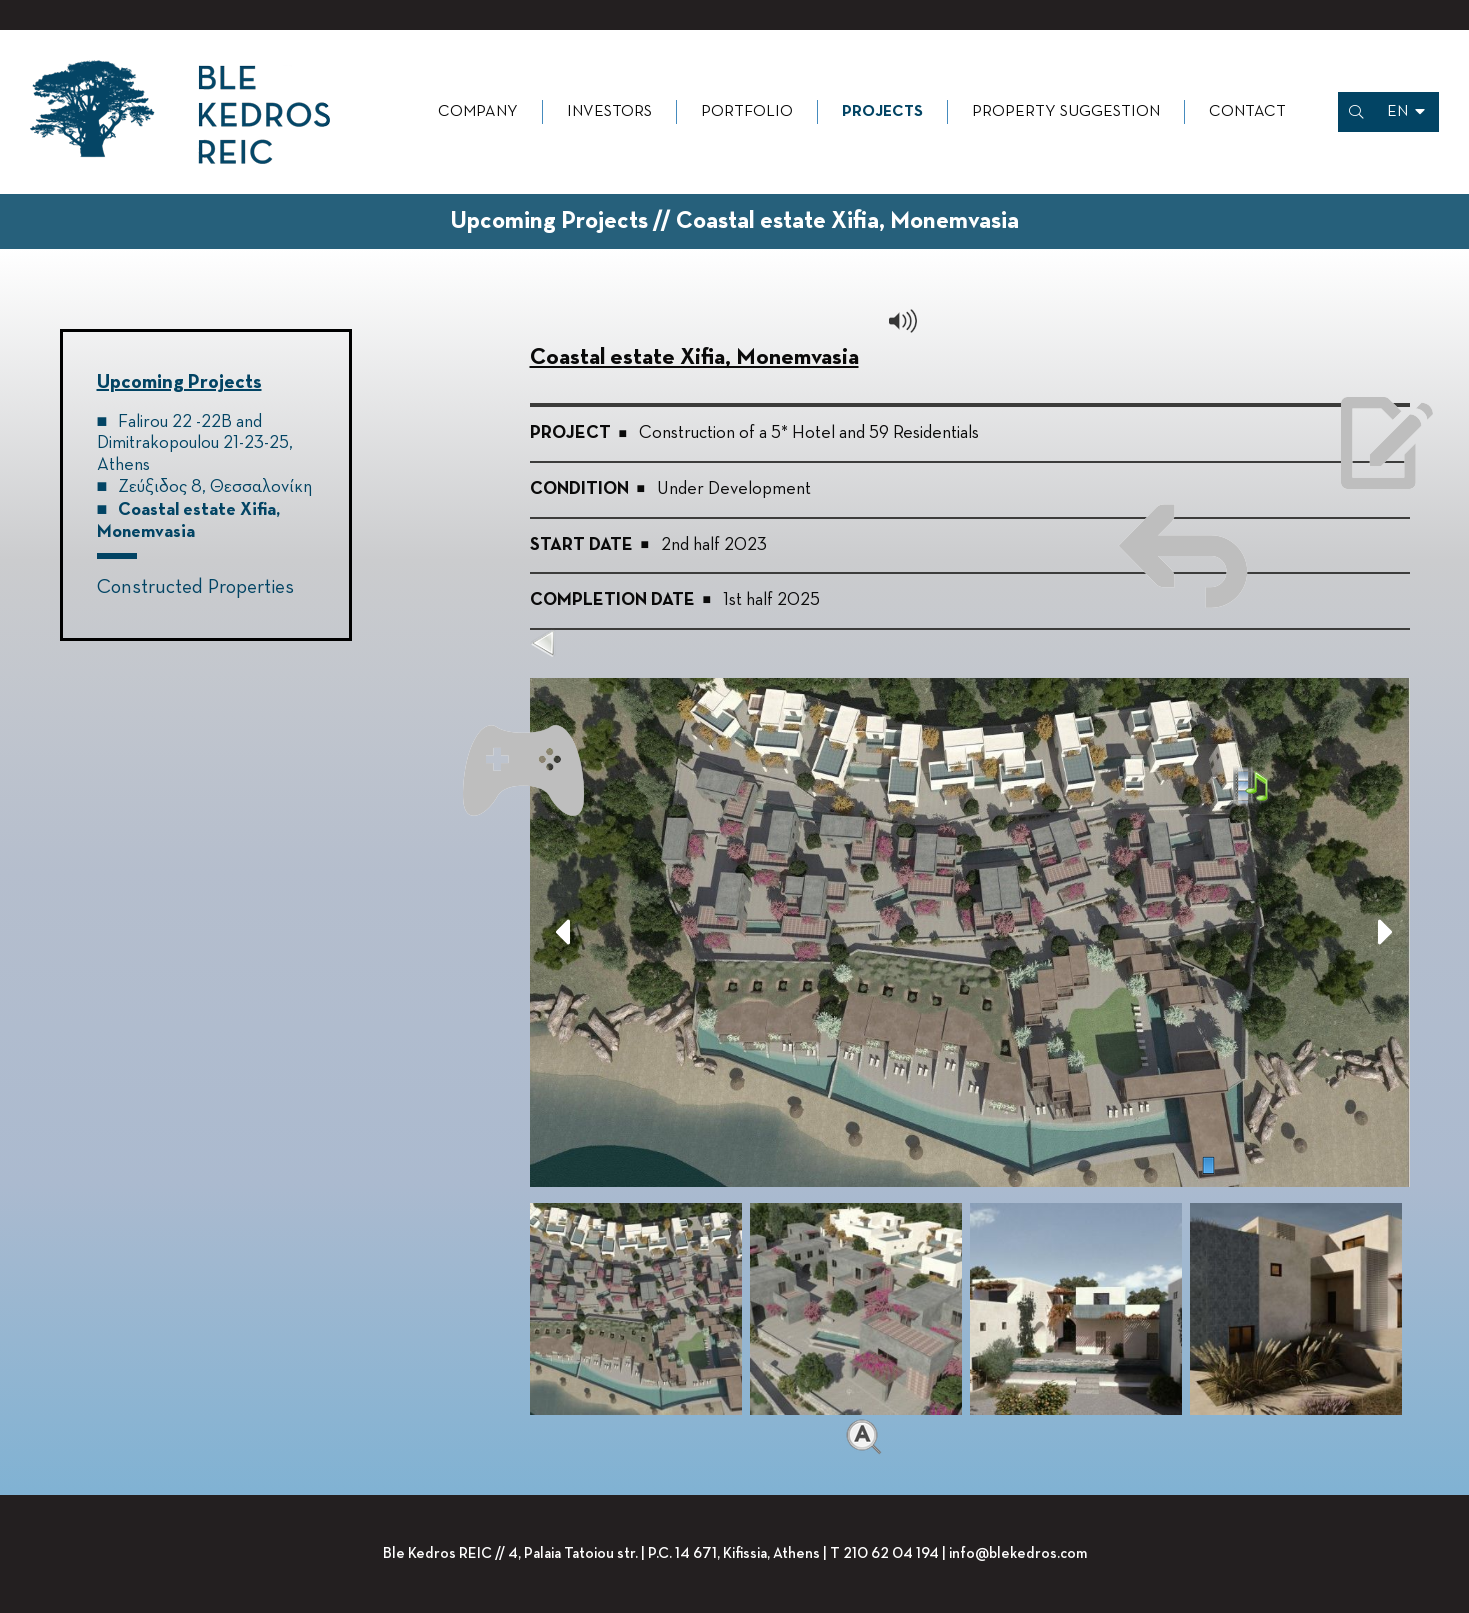  What do you see at coordinates (543, 643) in the screenshot?
I see `start media playback (right-to-left interface)` at bounding box center [543, 643].